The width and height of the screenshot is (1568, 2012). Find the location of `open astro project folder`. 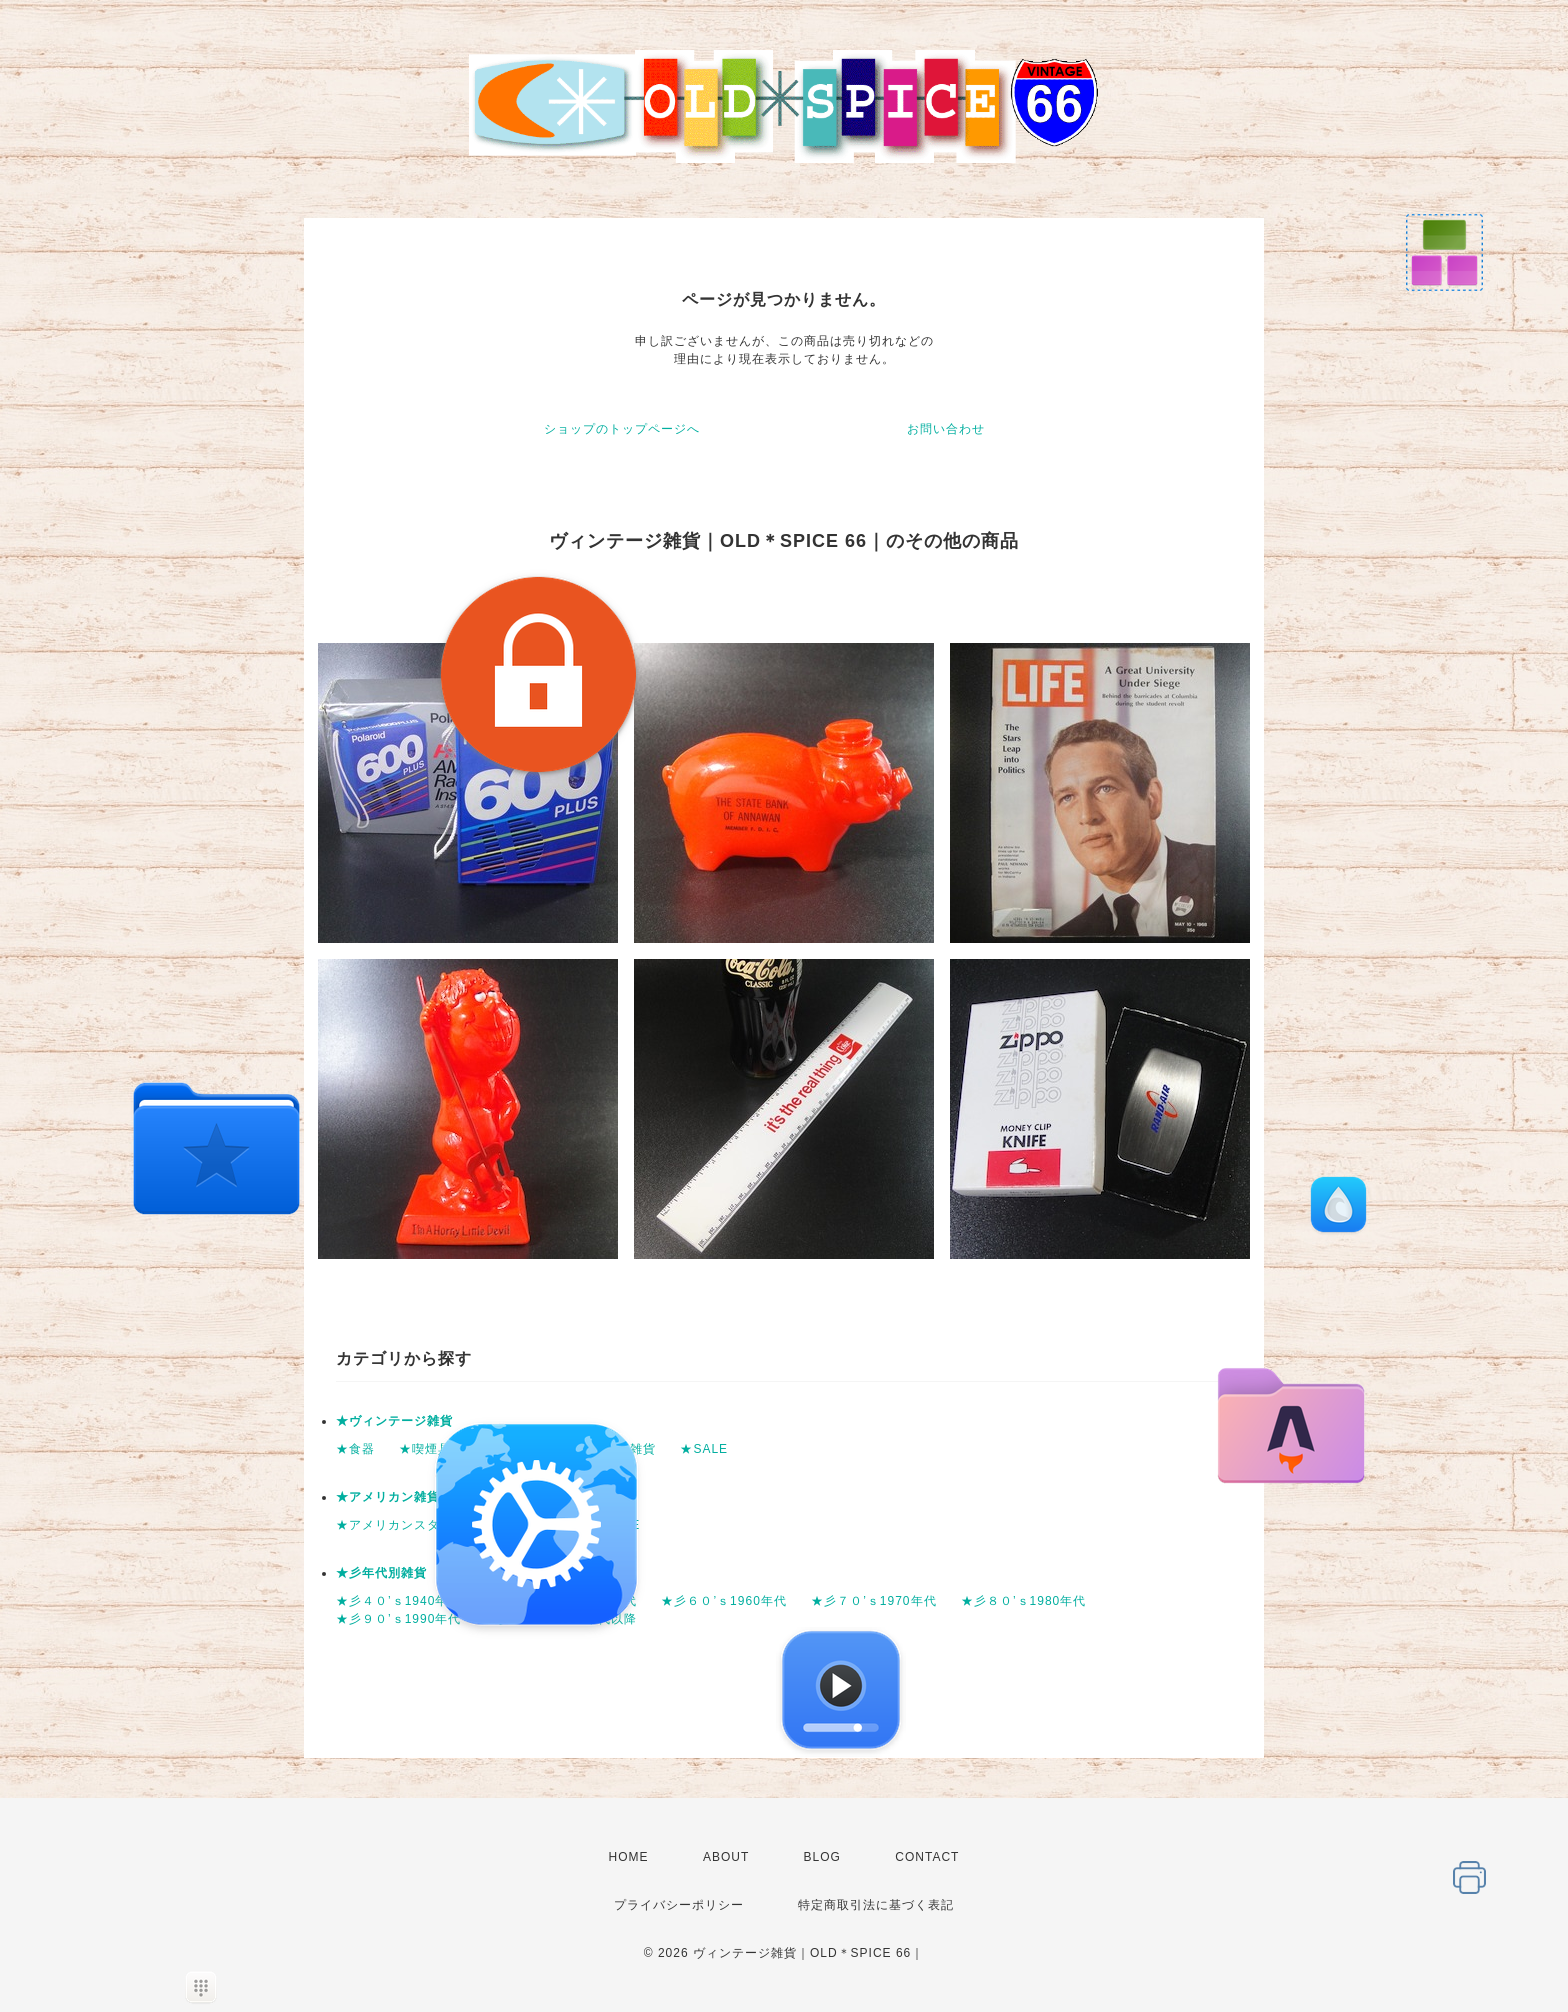

open astro project folder is located at coordinates (1290, 1429).